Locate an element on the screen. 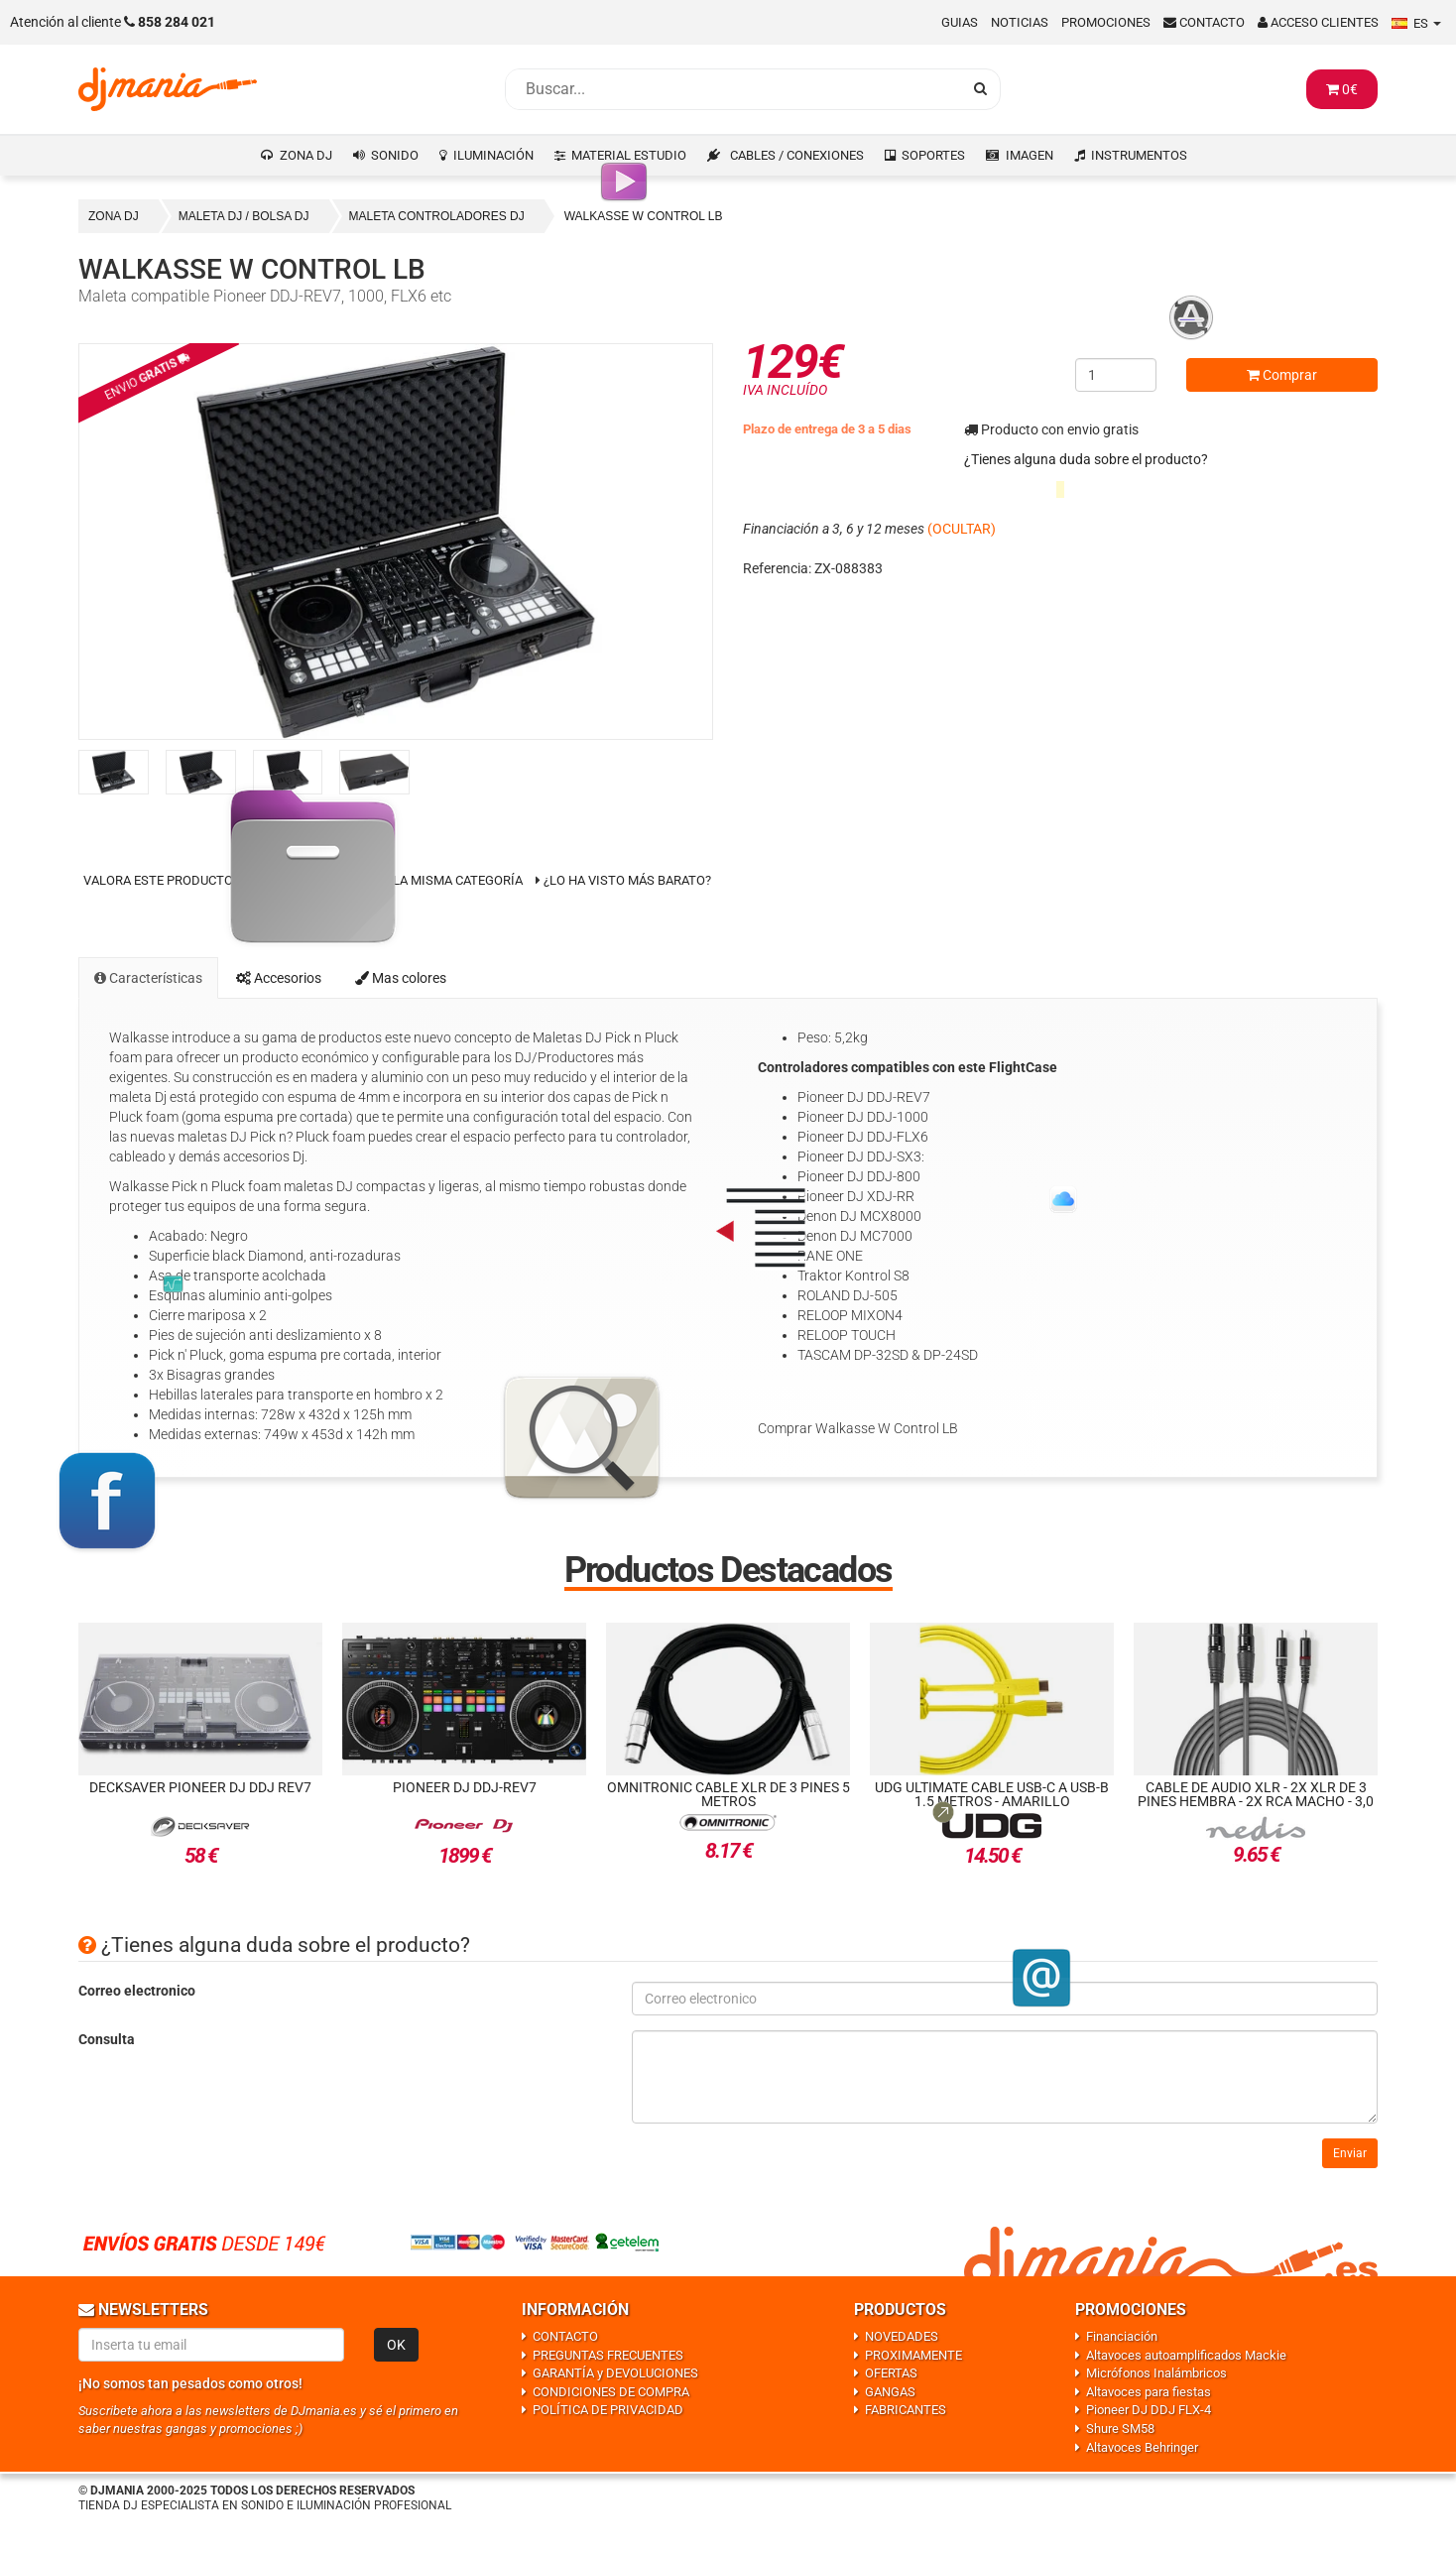 The height and width of the screenshot is (2553, 1456). indicates a symbolic link or shortcut to another file is located at coordinates (943, 1812).